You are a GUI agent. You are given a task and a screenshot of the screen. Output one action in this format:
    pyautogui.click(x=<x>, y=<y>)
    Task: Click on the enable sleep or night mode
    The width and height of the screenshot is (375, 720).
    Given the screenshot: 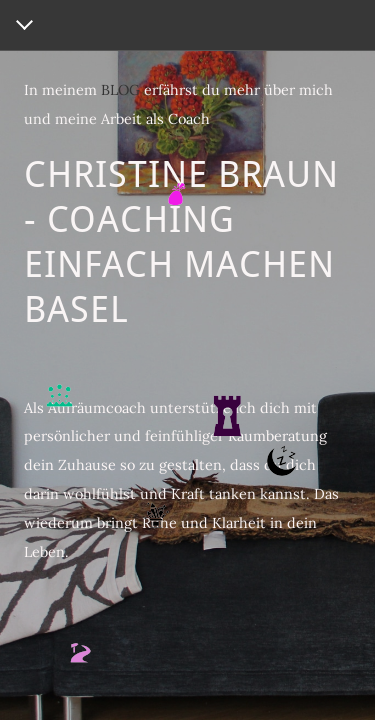 What is the action you would take?
    pyautogui.click(x=282, y=461)
    